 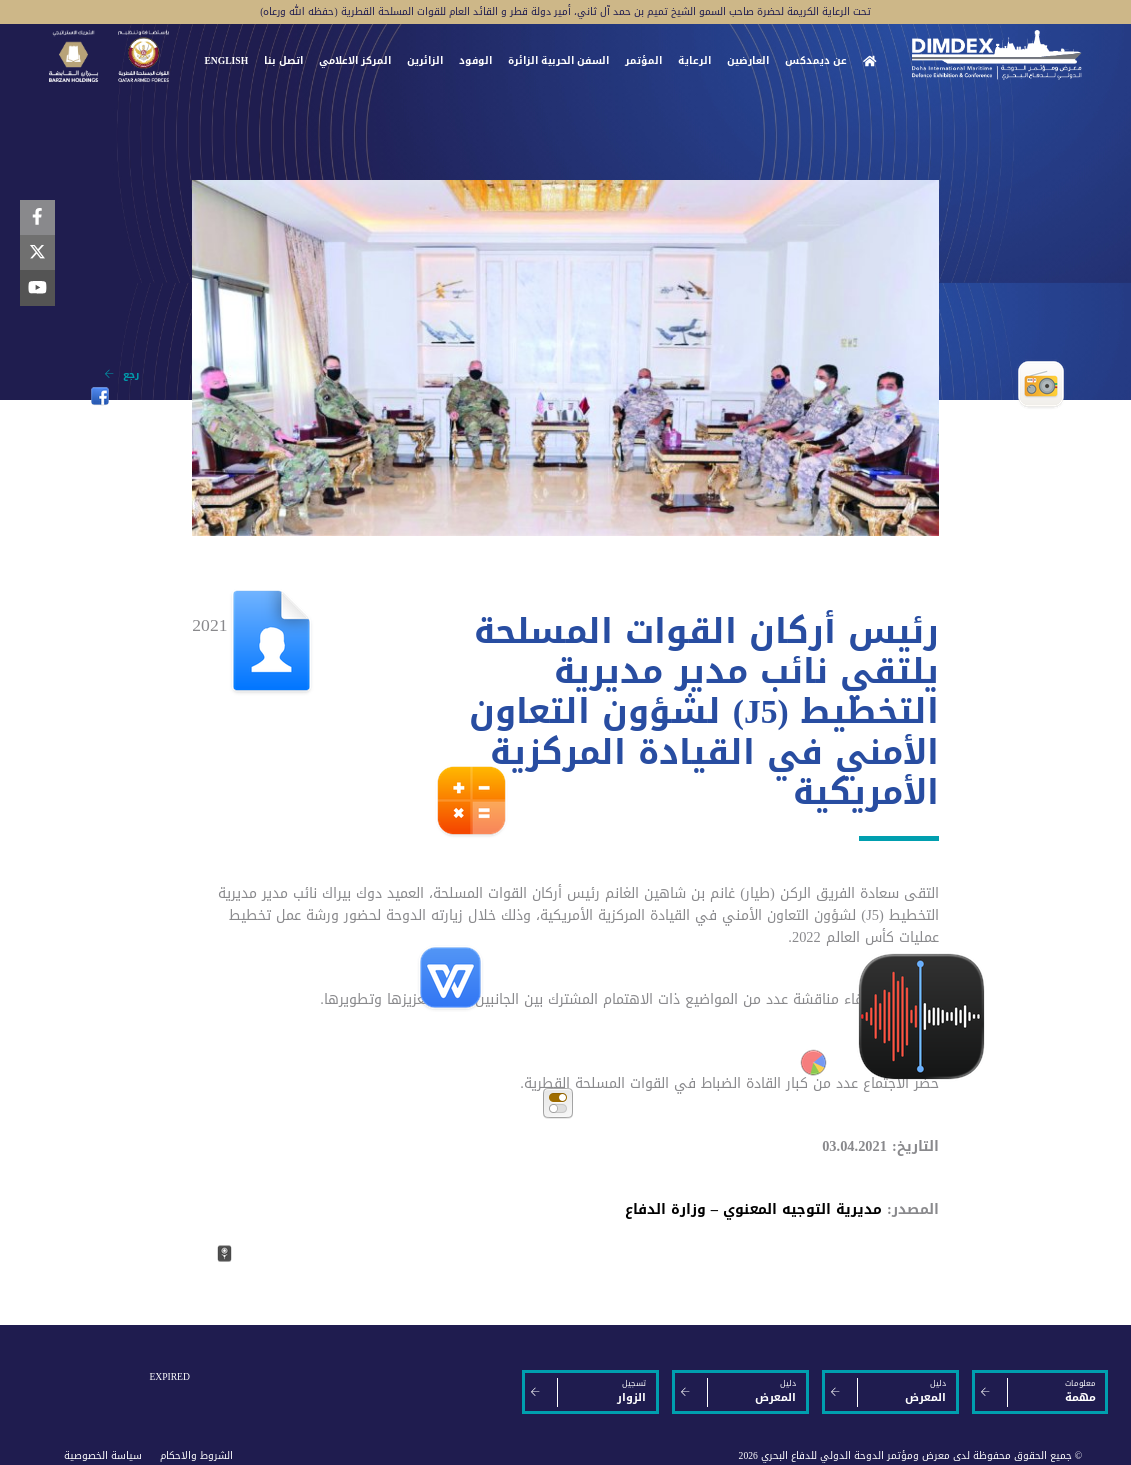 What do you see at coordinates (921, 1016) in the screenshot?
I see `open the sound recorder app` at bounding box center [921, 1016].